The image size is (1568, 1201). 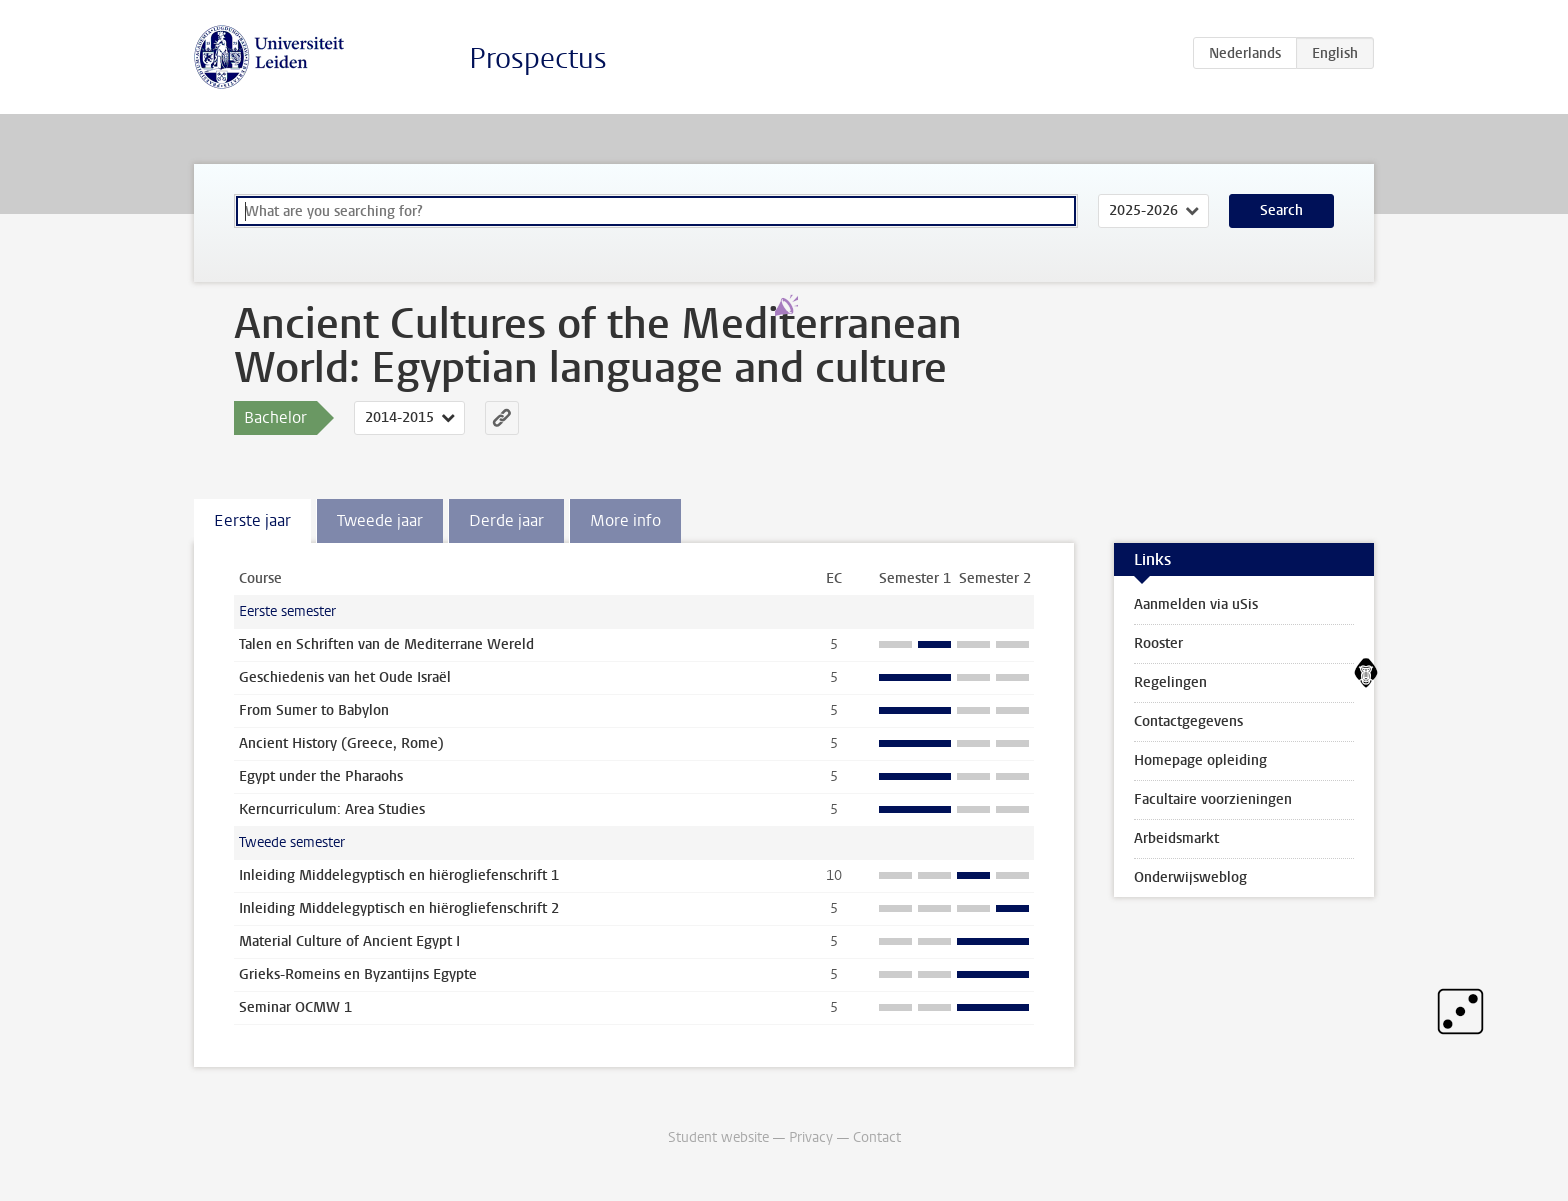 What do you see at coordinates (1460, 1011) in the screenshot?
I see `roll dice or randomize selection` at bounding box center [1460, 1011].